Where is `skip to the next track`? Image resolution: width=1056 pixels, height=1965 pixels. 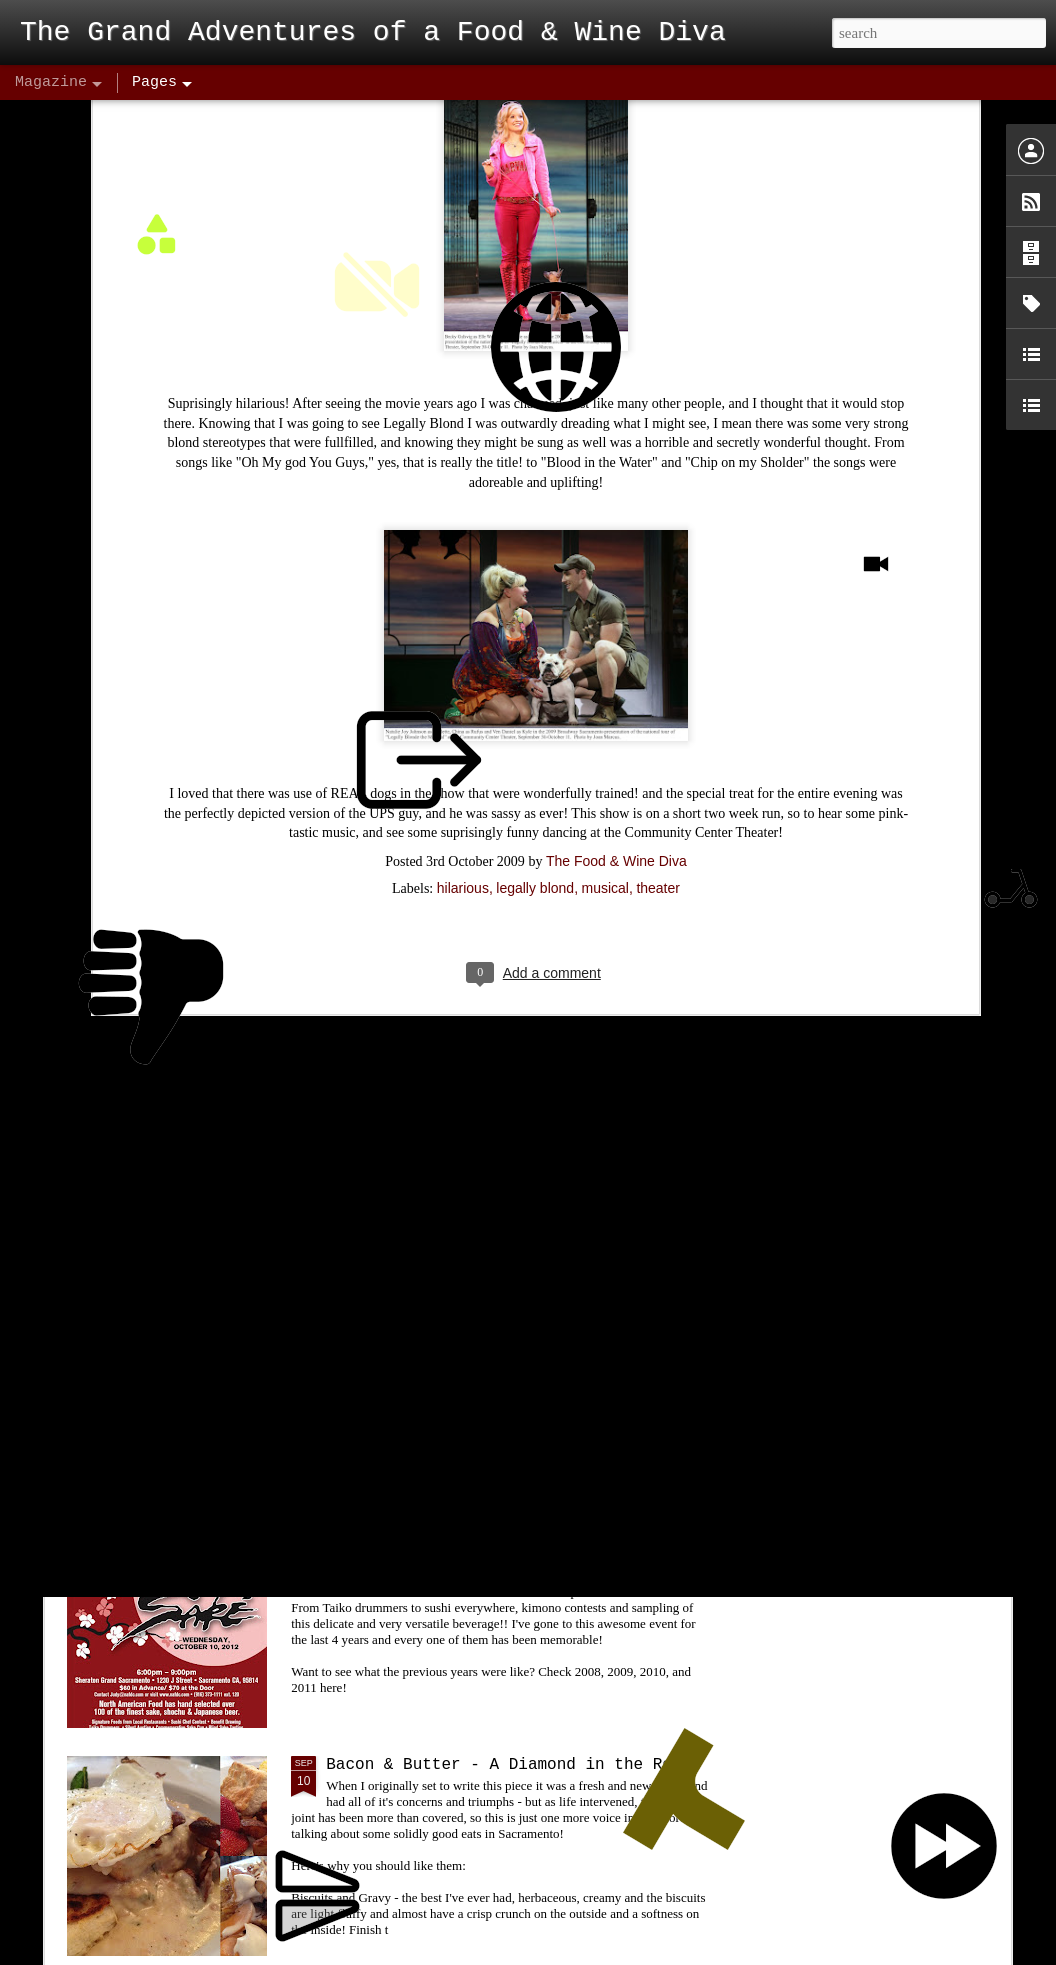
skip to the next track is located at coordinates (944, 1846).